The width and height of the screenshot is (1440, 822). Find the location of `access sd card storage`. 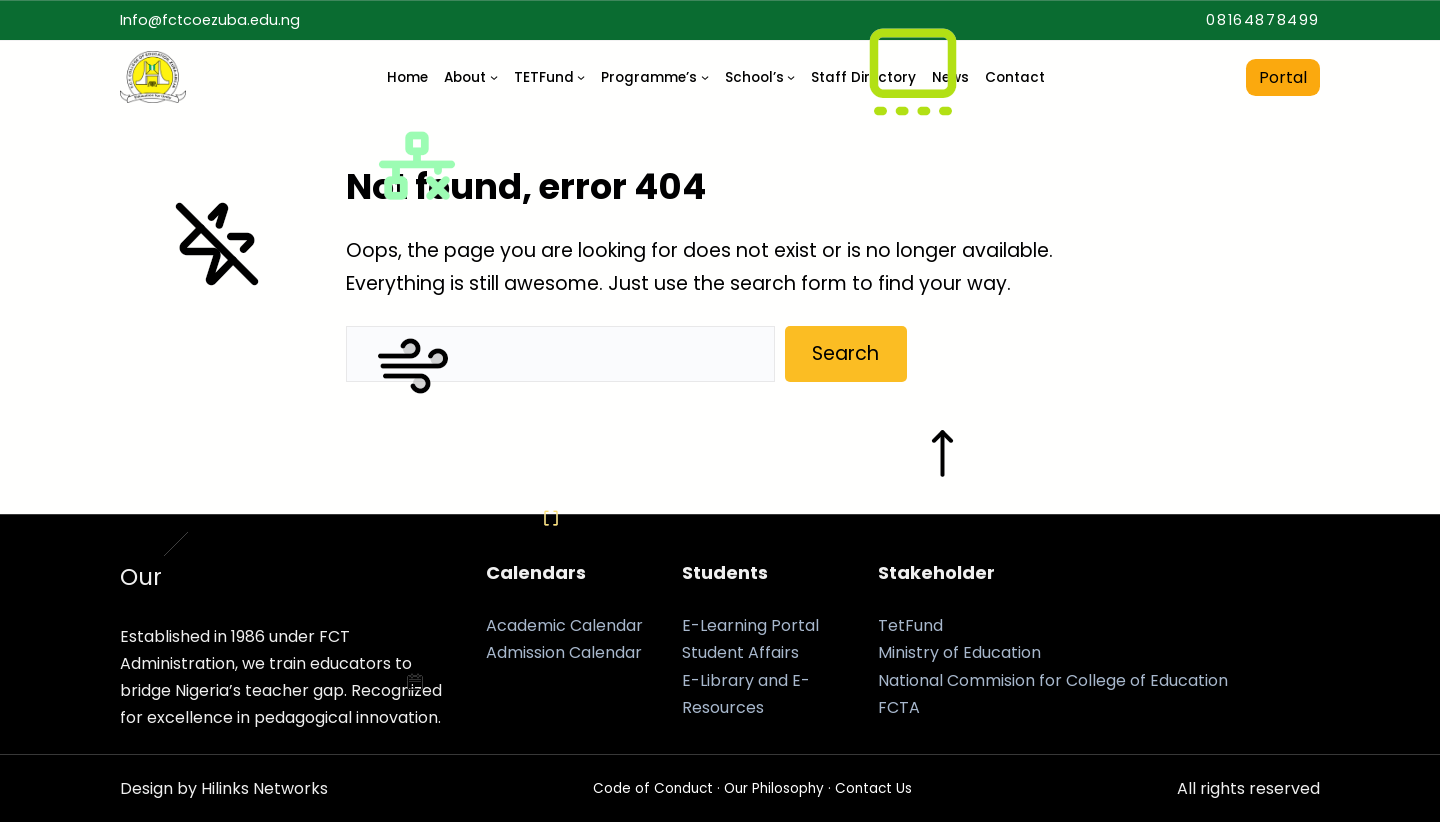

access sd card storage is located at coordinates (196, 572).